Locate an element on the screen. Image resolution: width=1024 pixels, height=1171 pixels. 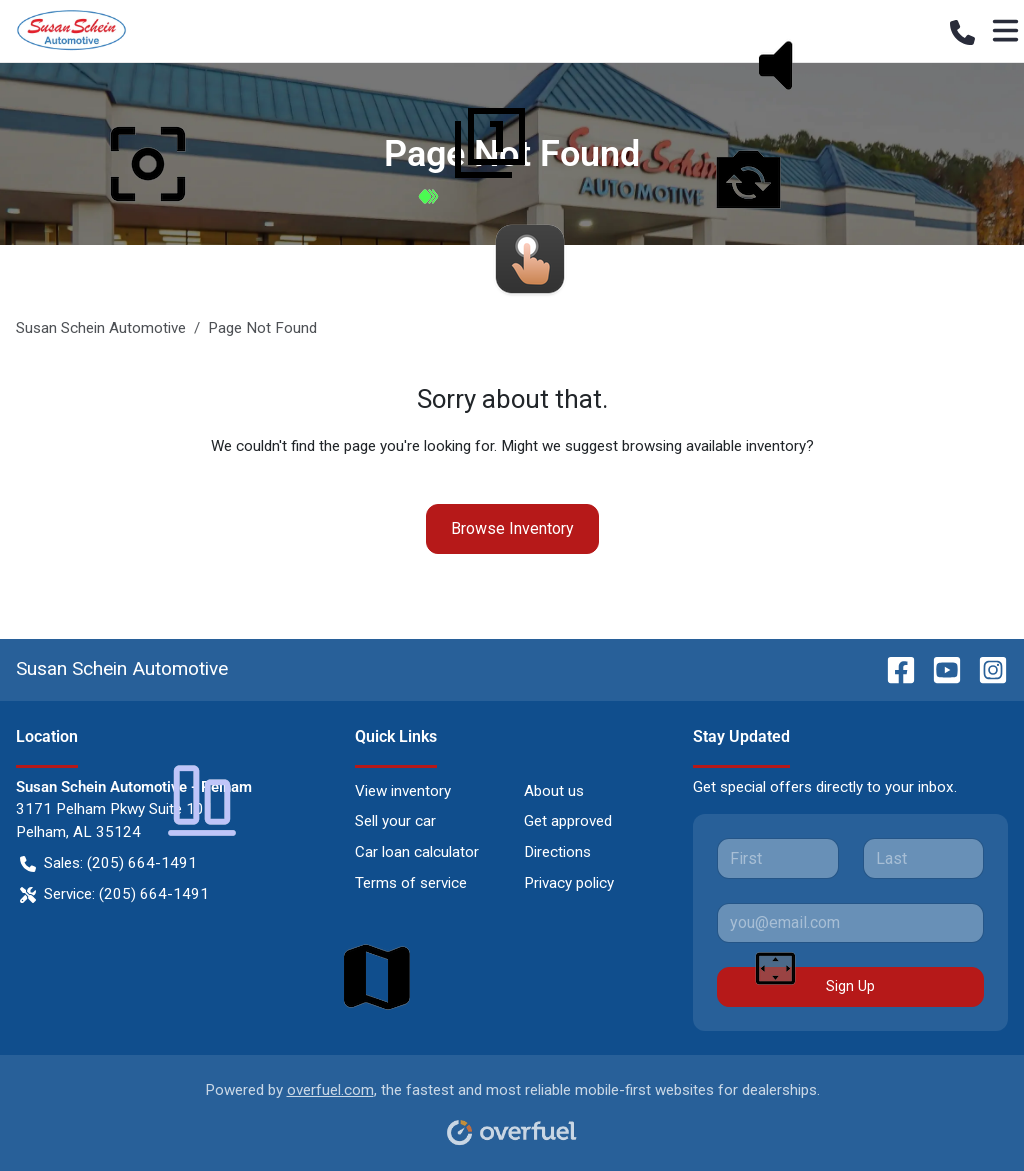
switch between front and rear camera is located at coordinates (748, 179).